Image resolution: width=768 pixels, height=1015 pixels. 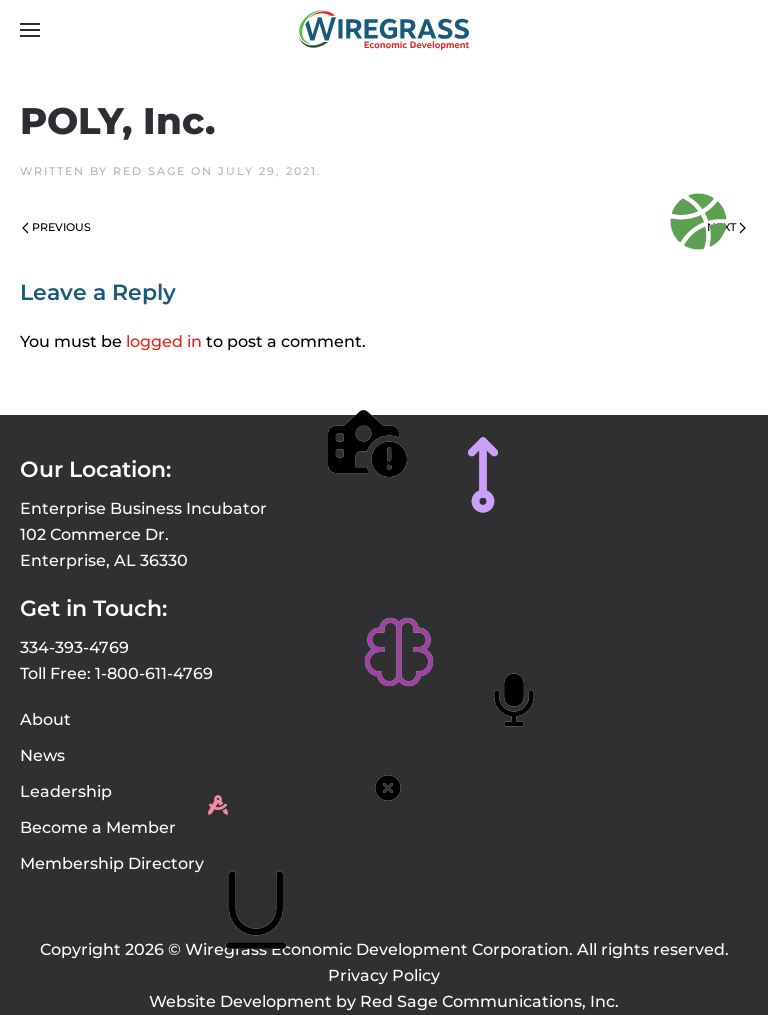 I want to click on school alert or warning notification, so click(x=367, y=441).